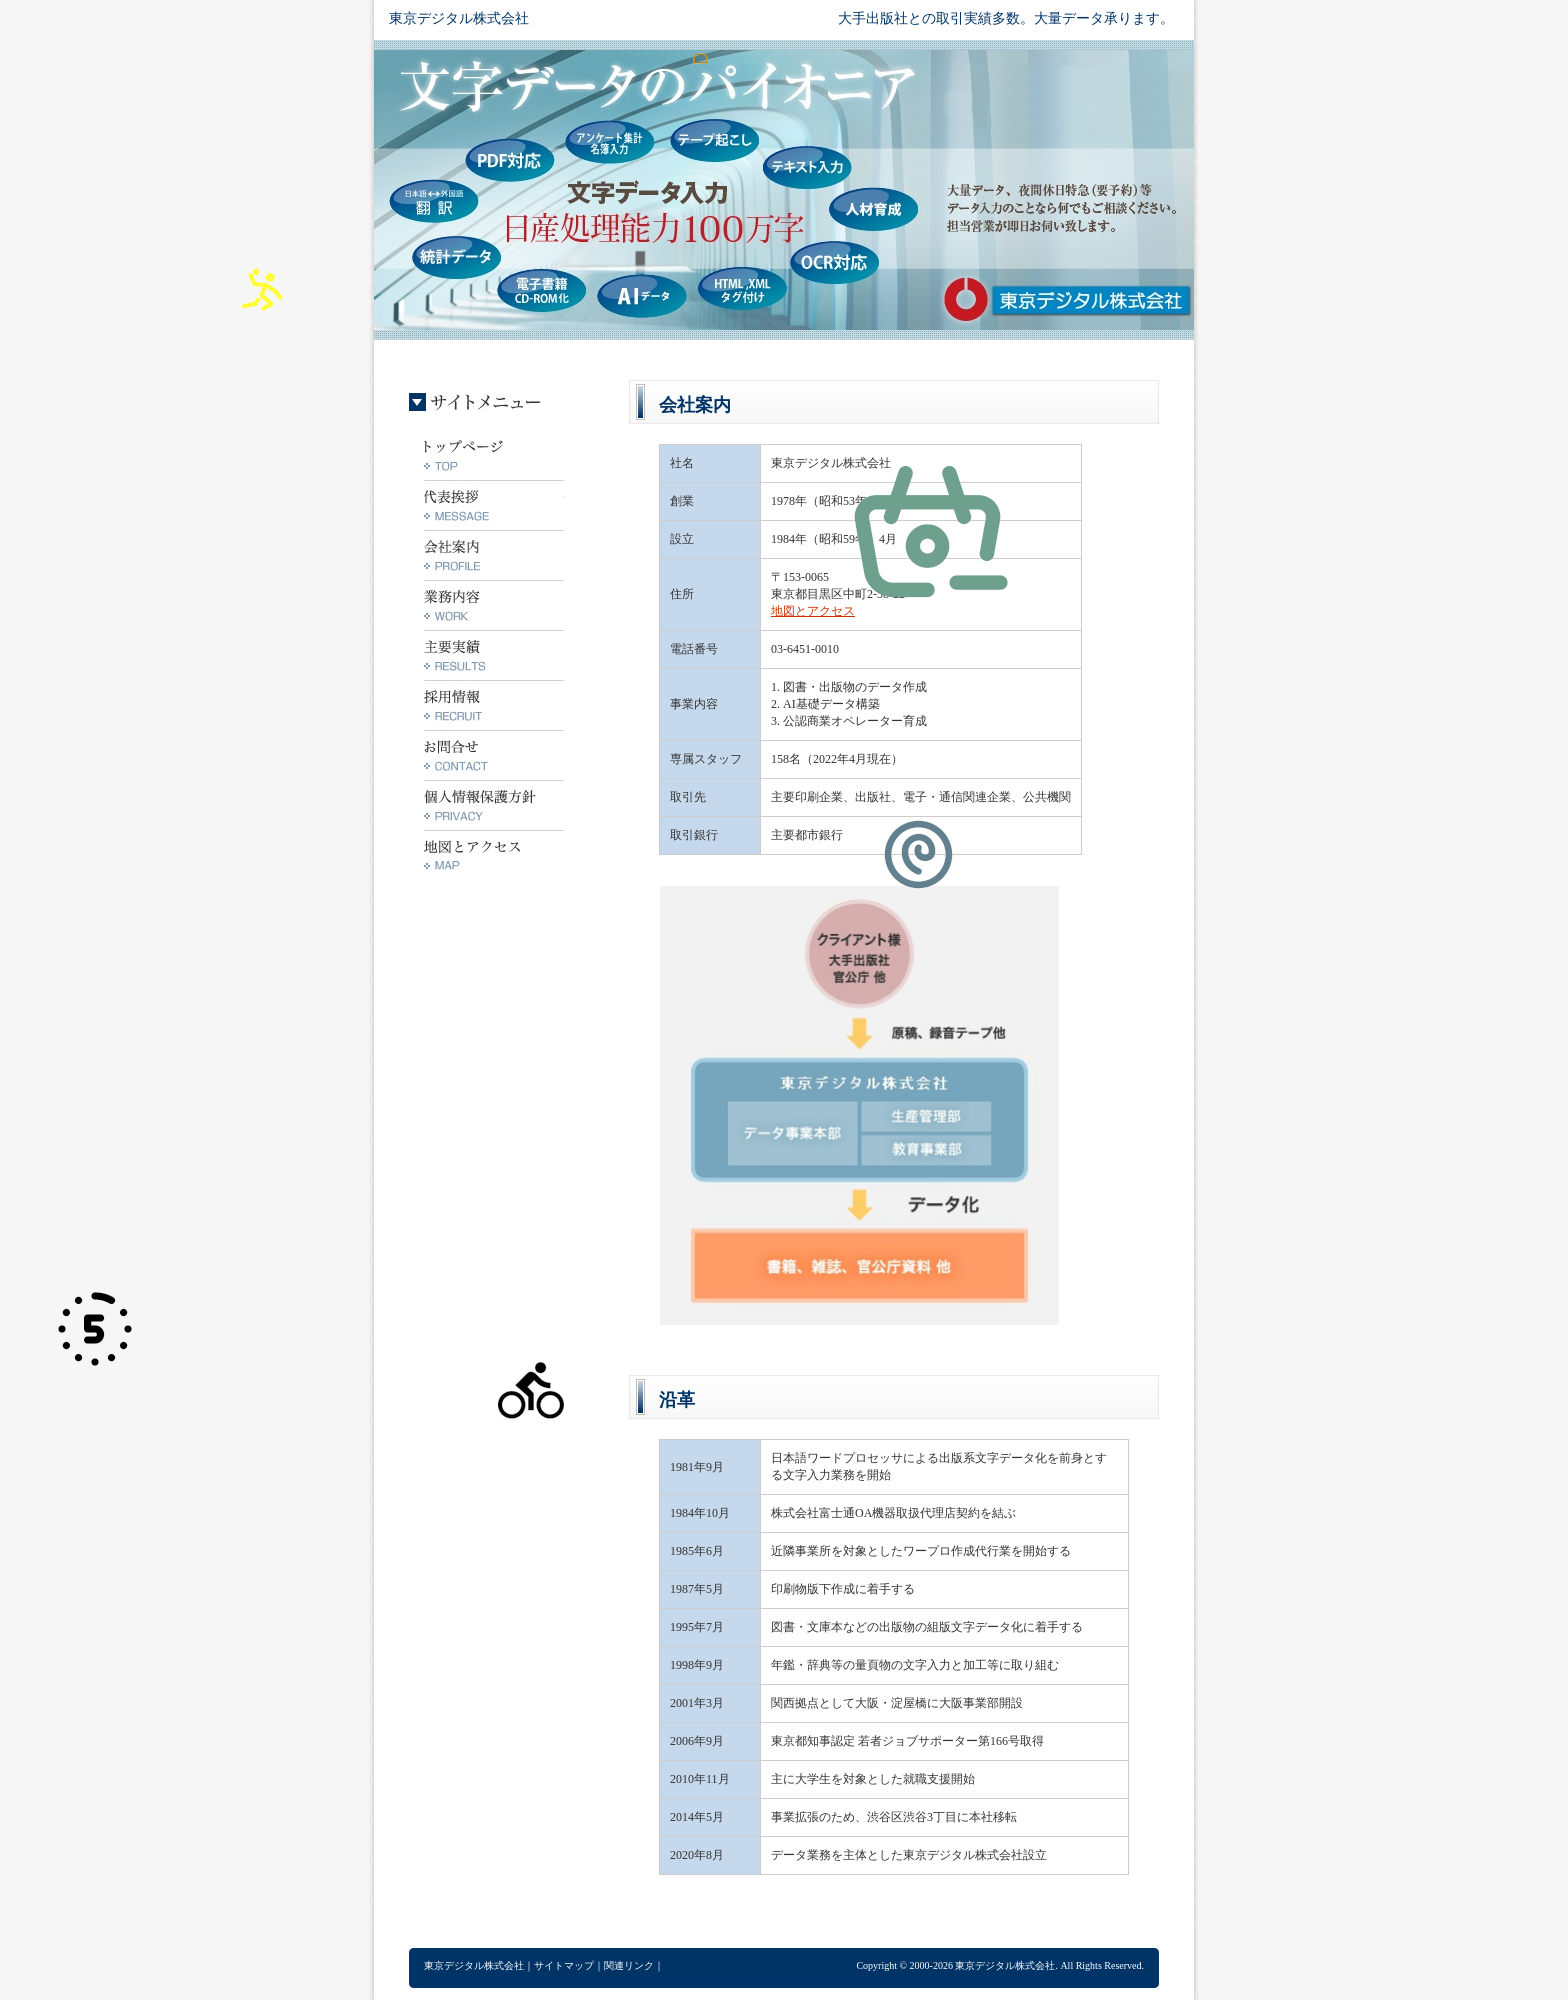 The width and height of the screenshot is (1568, 2000). I want to click on access handball game or sports activity, so click(261, 288).